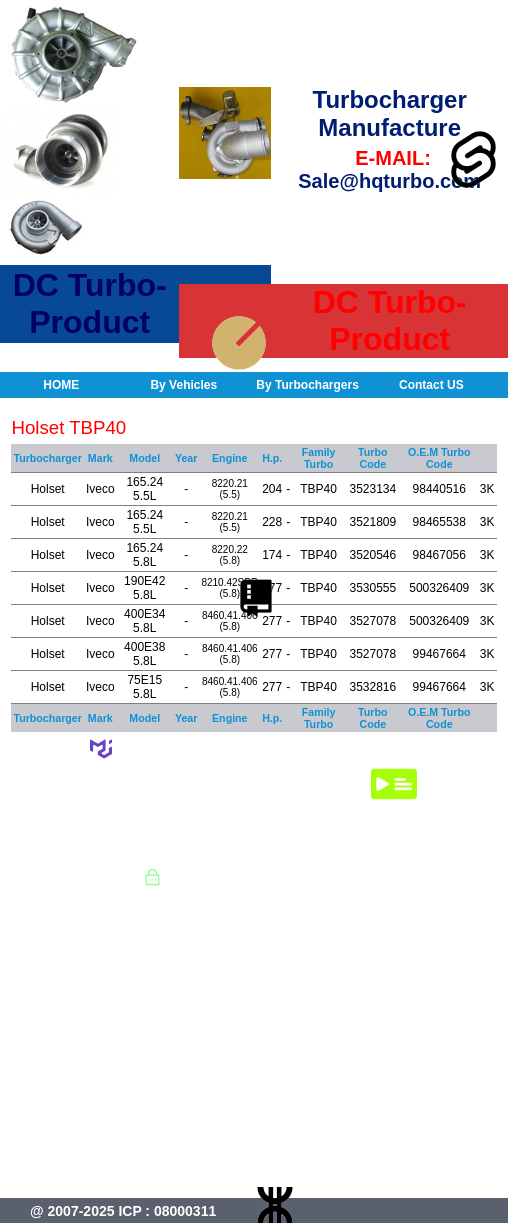  I want to click on svelte framework logo, so click(473, 159).